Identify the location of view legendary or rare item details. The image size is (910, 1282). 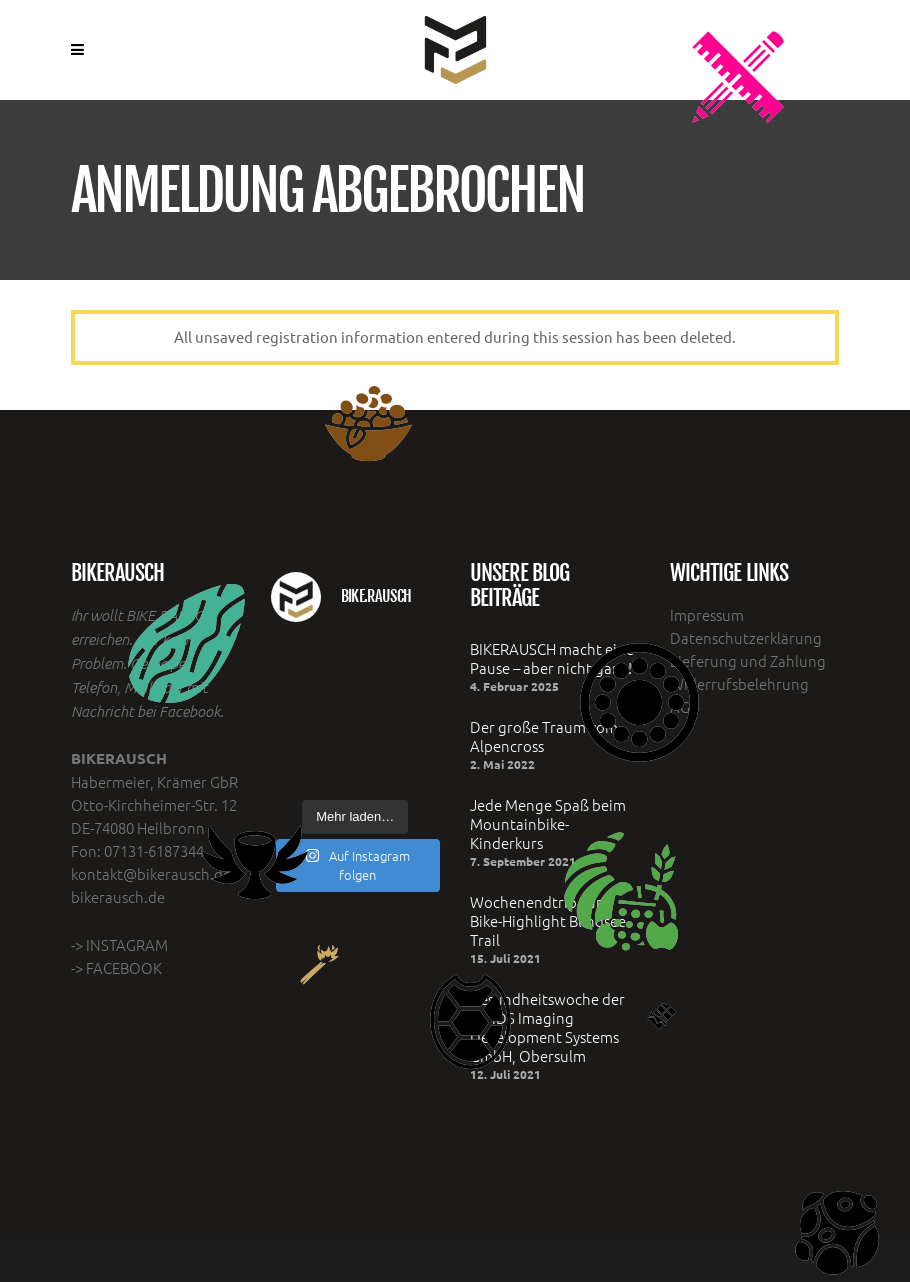
(255, 860).